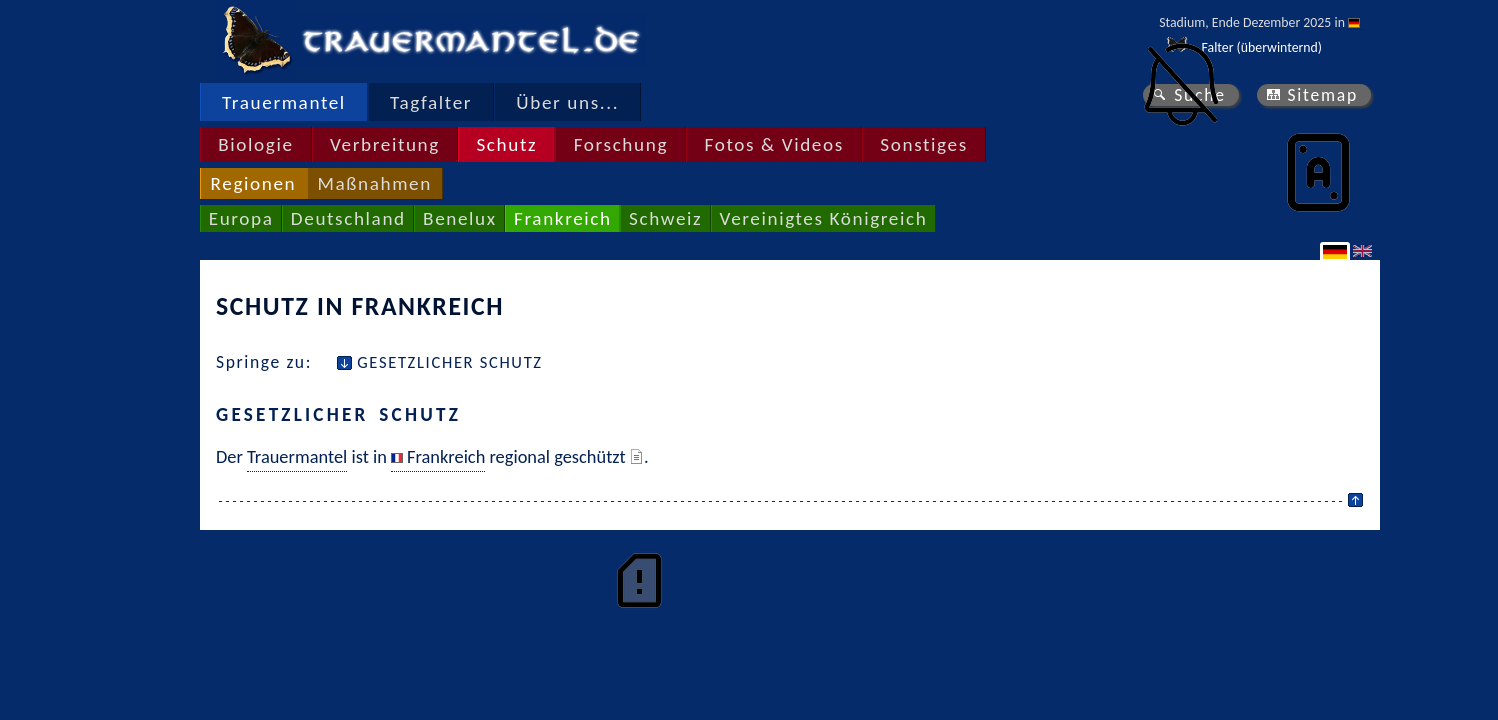 This screenshot has width=1498, height=720. Describe the element at coordinates (1182, 84) in the screenshot. I see `mute notifications` at that location.